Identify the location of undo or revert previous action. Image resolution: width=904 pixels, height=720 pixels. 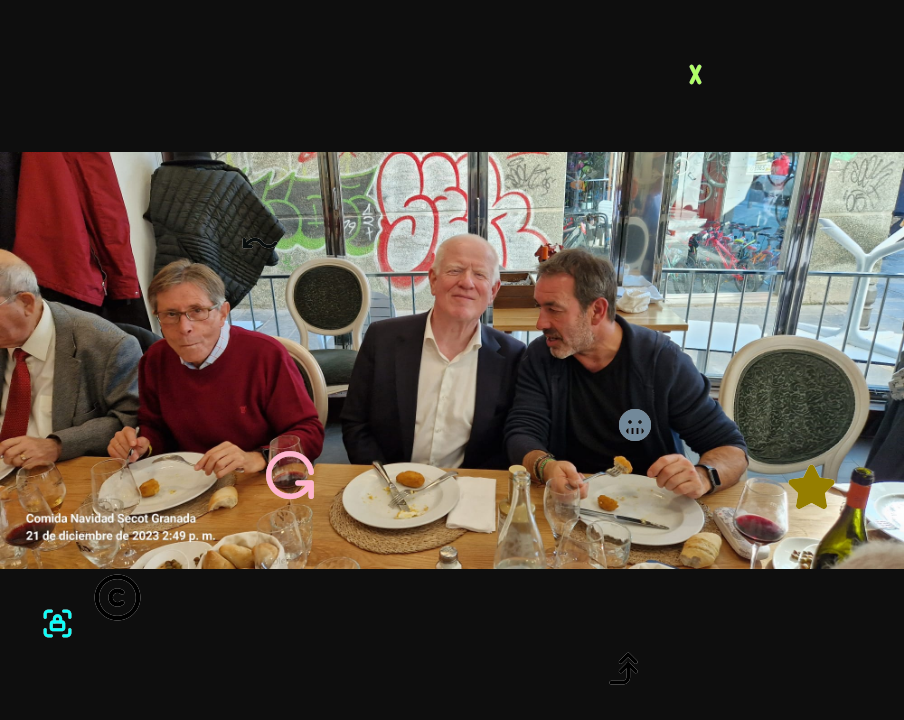
(260, 243).